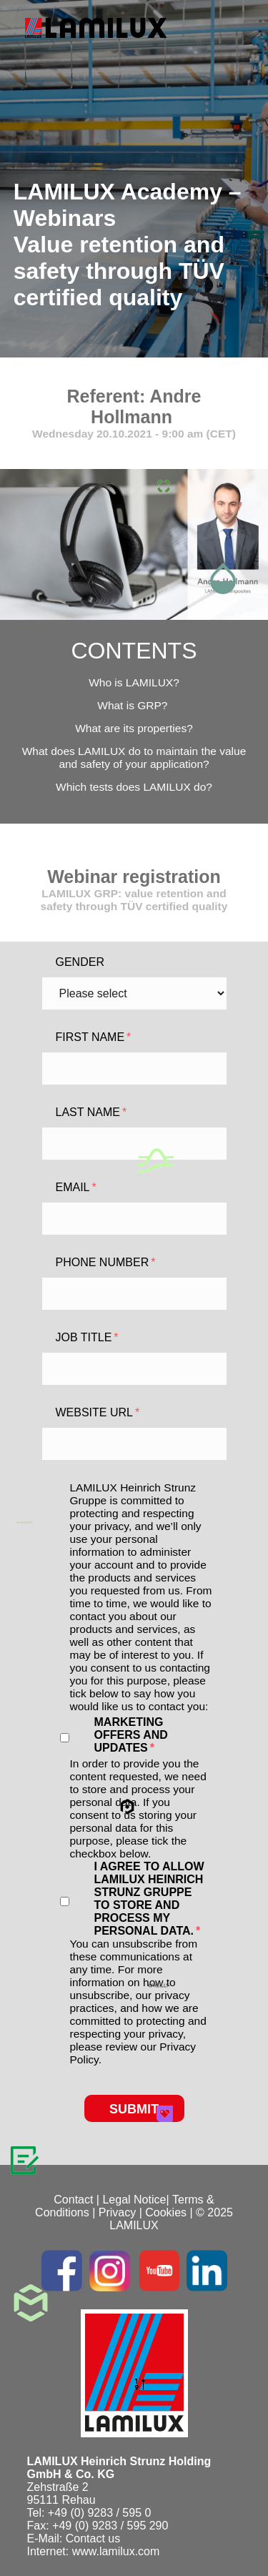 Image resolution: width=268 pixels, height=2576 pixels. What do you see at coordinates (164, 486) in the screenshot?
I see `open the TableCheck restaurant reservation app` at bounding box center [164, 486].